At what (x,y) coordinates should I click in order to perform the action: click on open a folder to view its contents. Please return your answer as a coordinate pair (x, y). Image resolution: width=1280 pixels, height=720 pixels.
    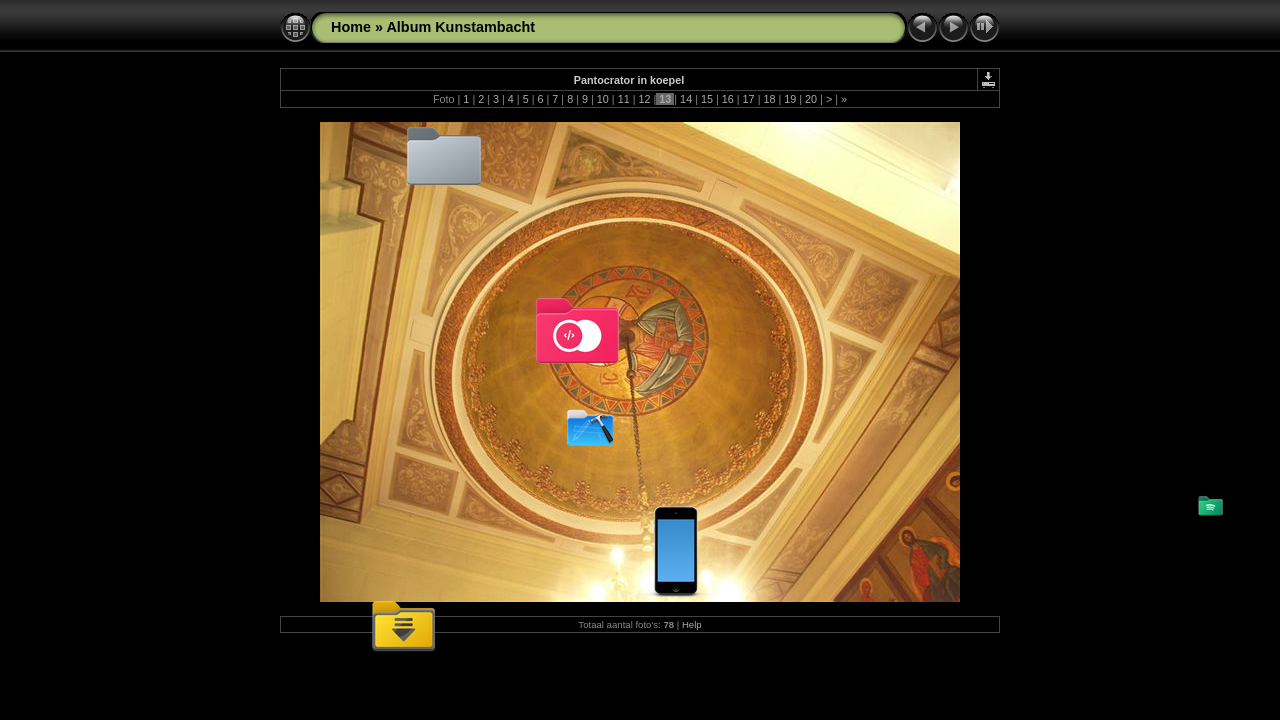
    Looking at the image, I should click on (444, 158).